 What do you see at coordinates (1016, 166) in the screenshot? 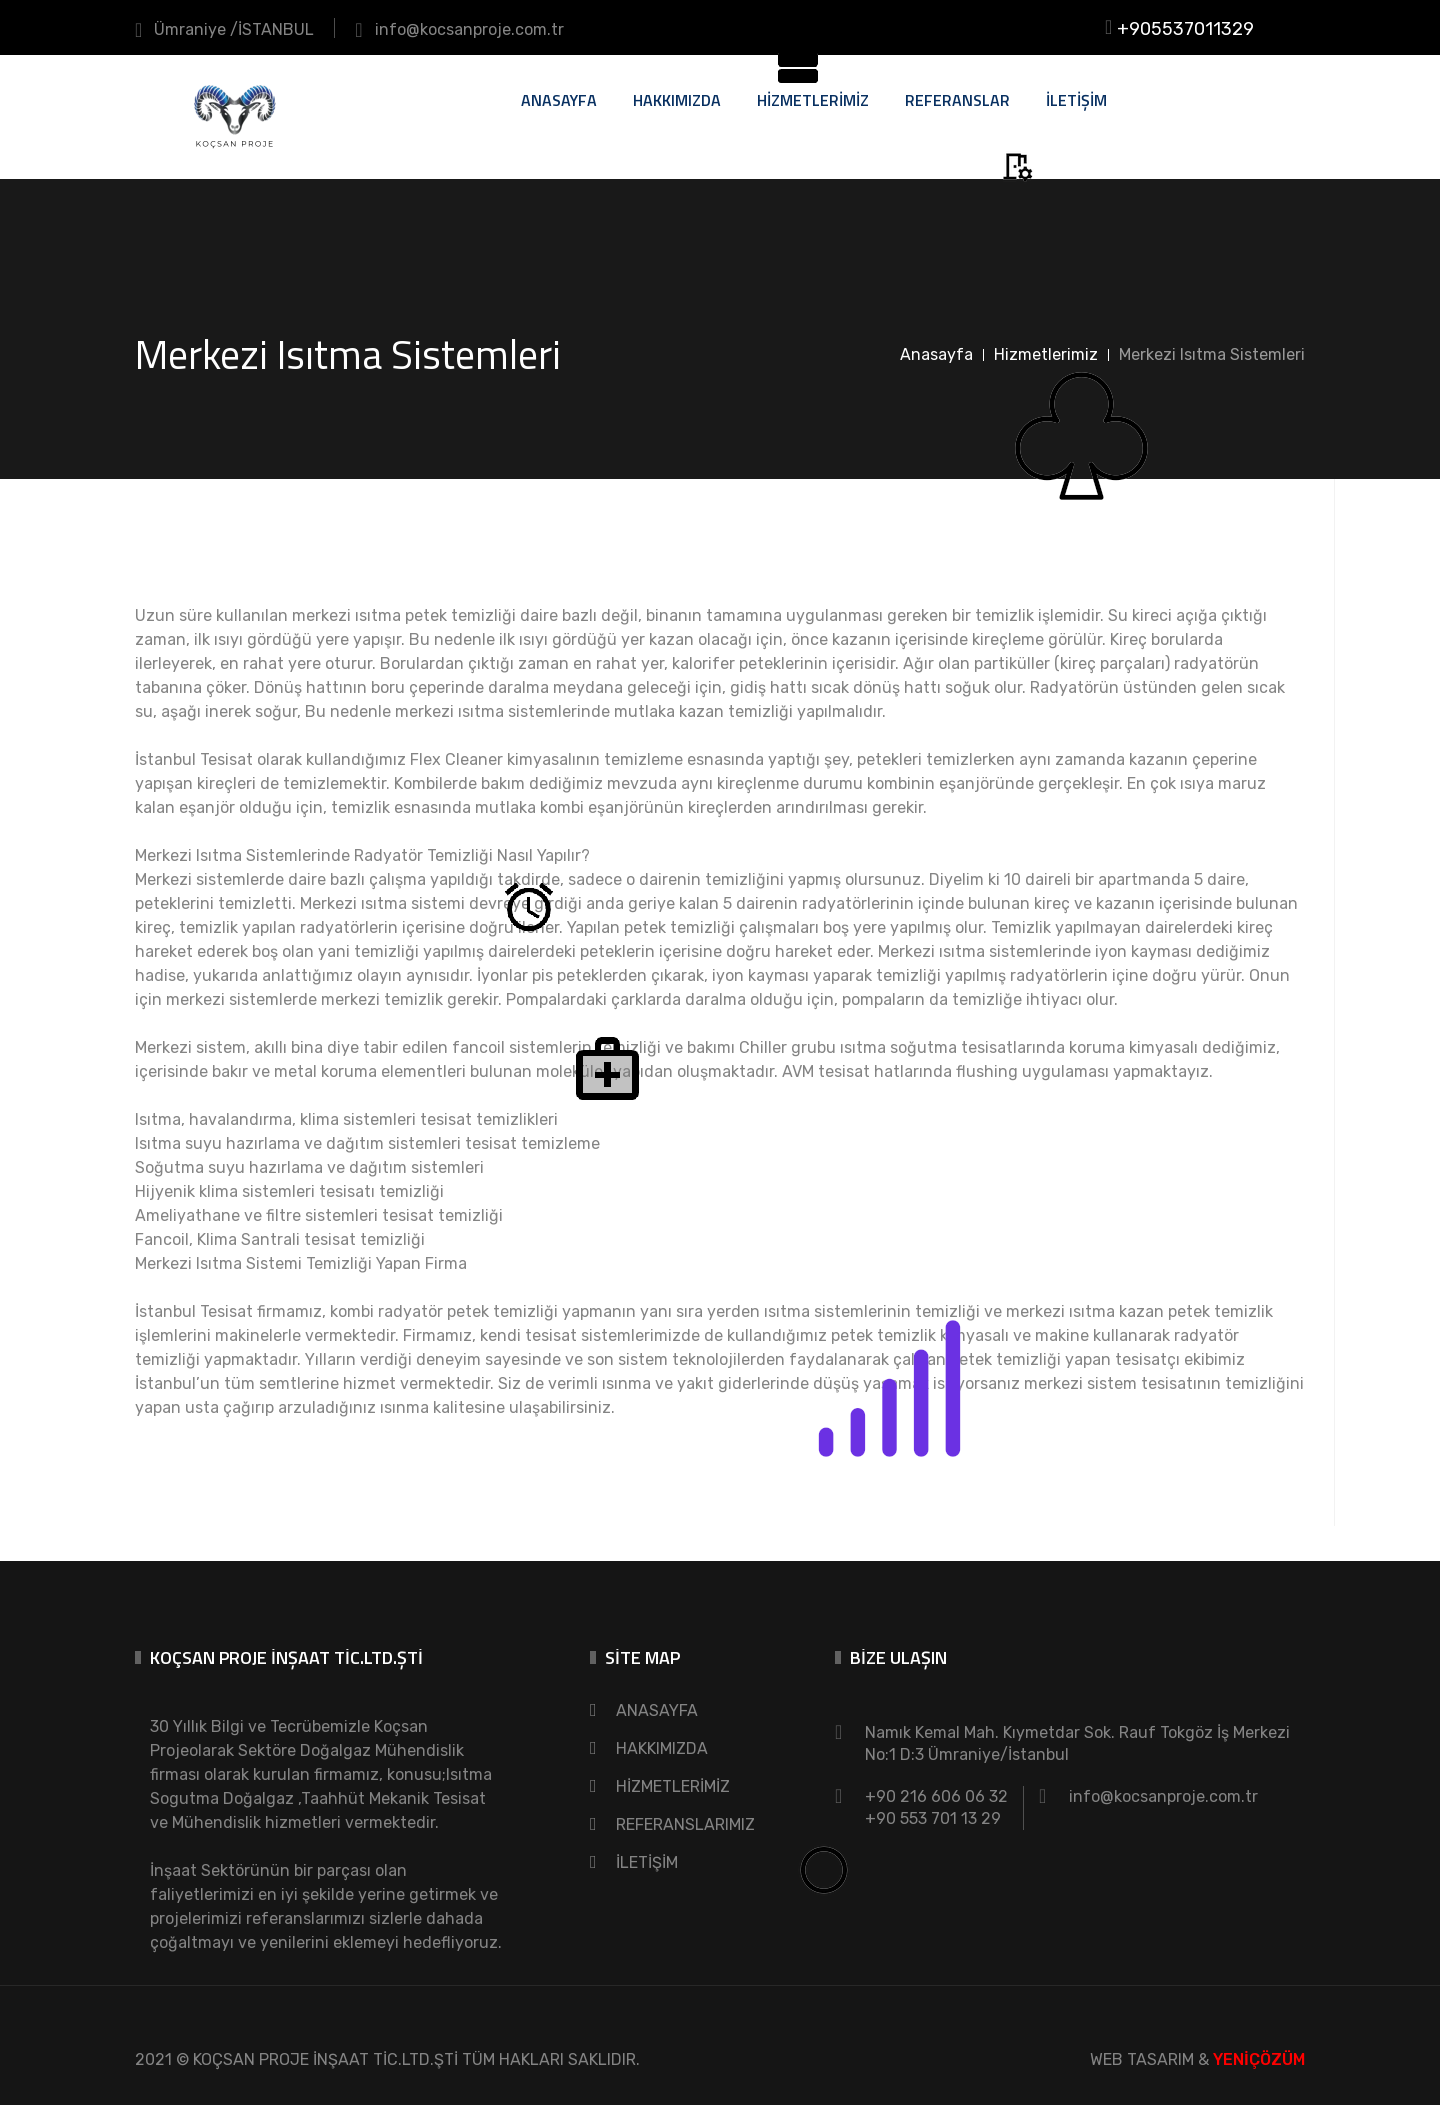
I see `adjust room or space settings` at bounding box center [1016, 166].